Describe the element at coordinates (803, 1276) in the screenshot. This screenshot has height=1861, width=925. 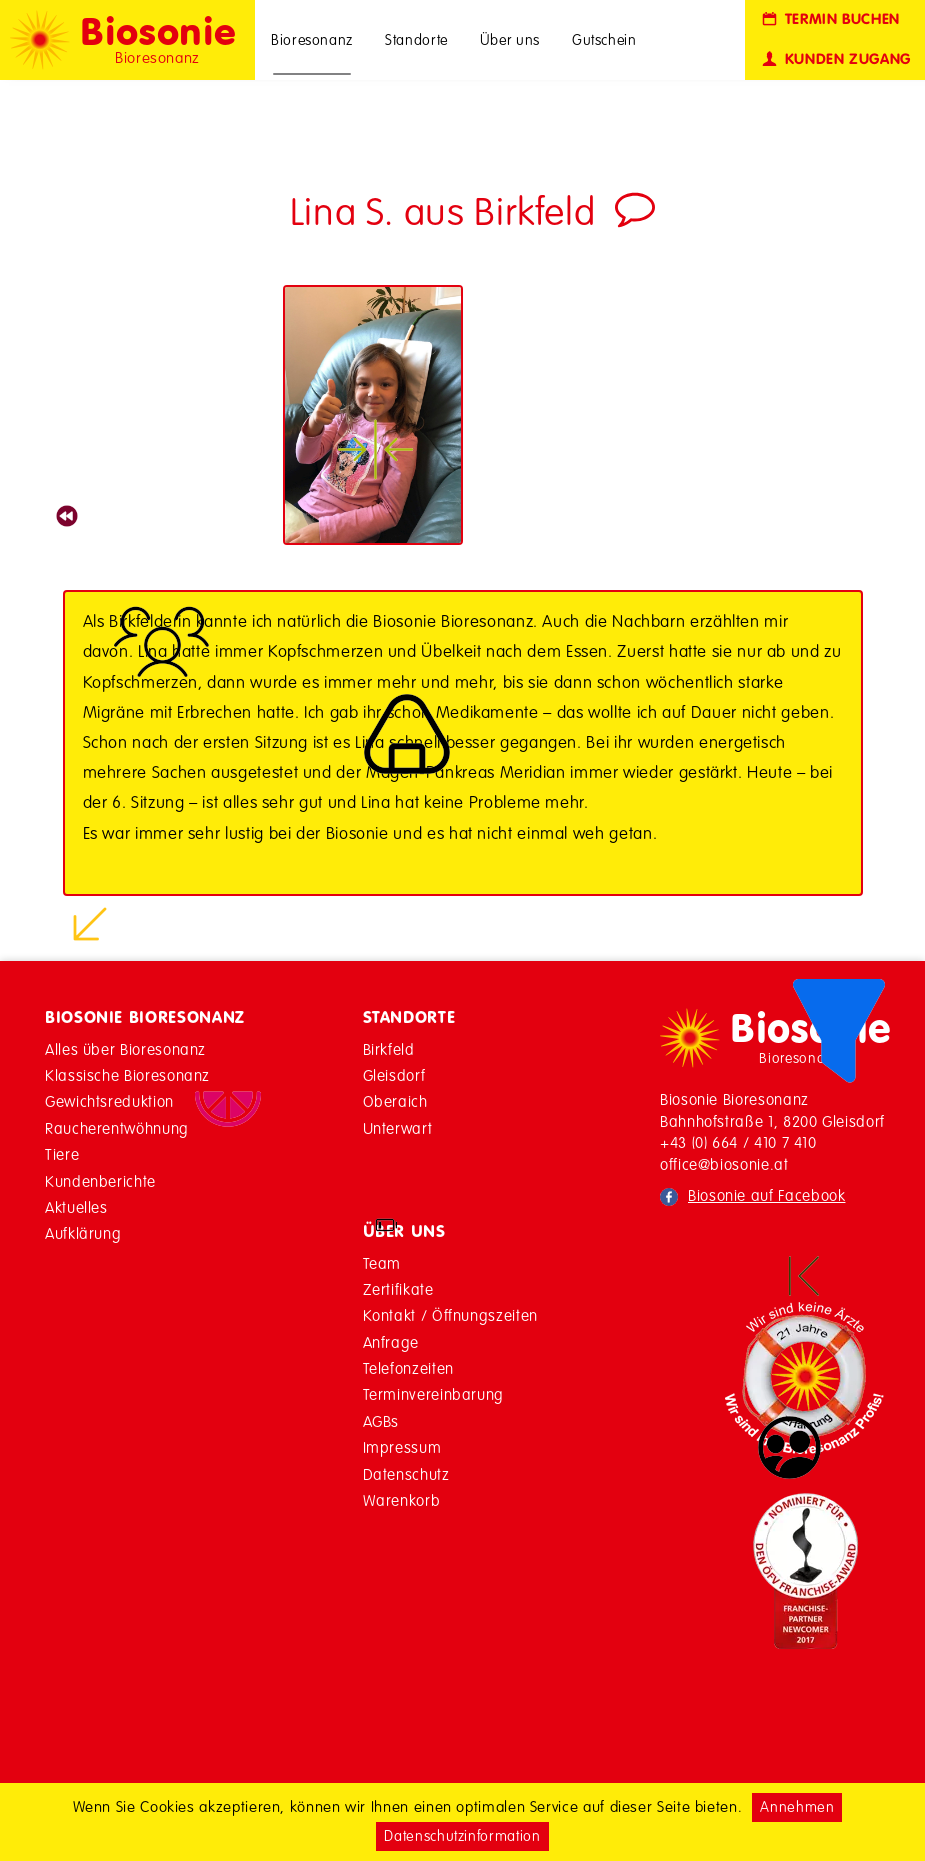
I see `navigate to the beginning or first item` at that location.